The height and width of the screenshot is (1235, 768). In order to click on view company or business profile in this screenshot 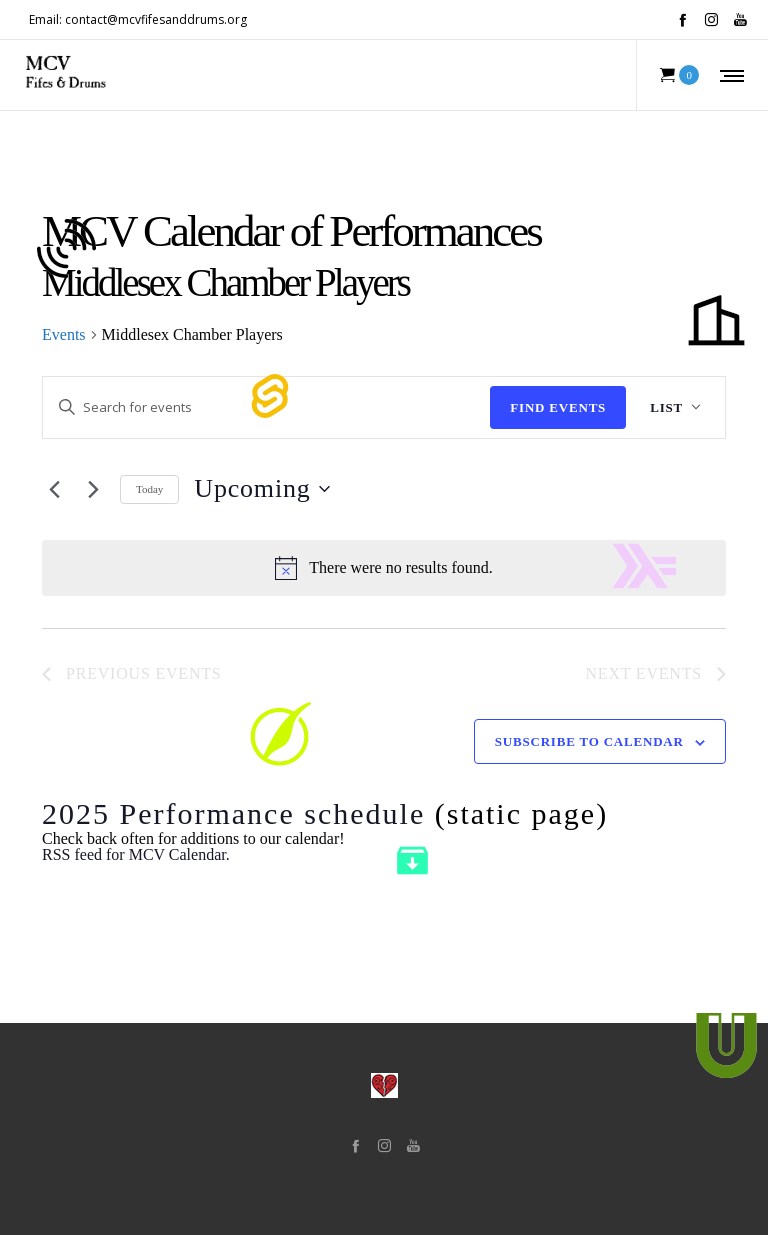, I will do `click(716, 322)`.